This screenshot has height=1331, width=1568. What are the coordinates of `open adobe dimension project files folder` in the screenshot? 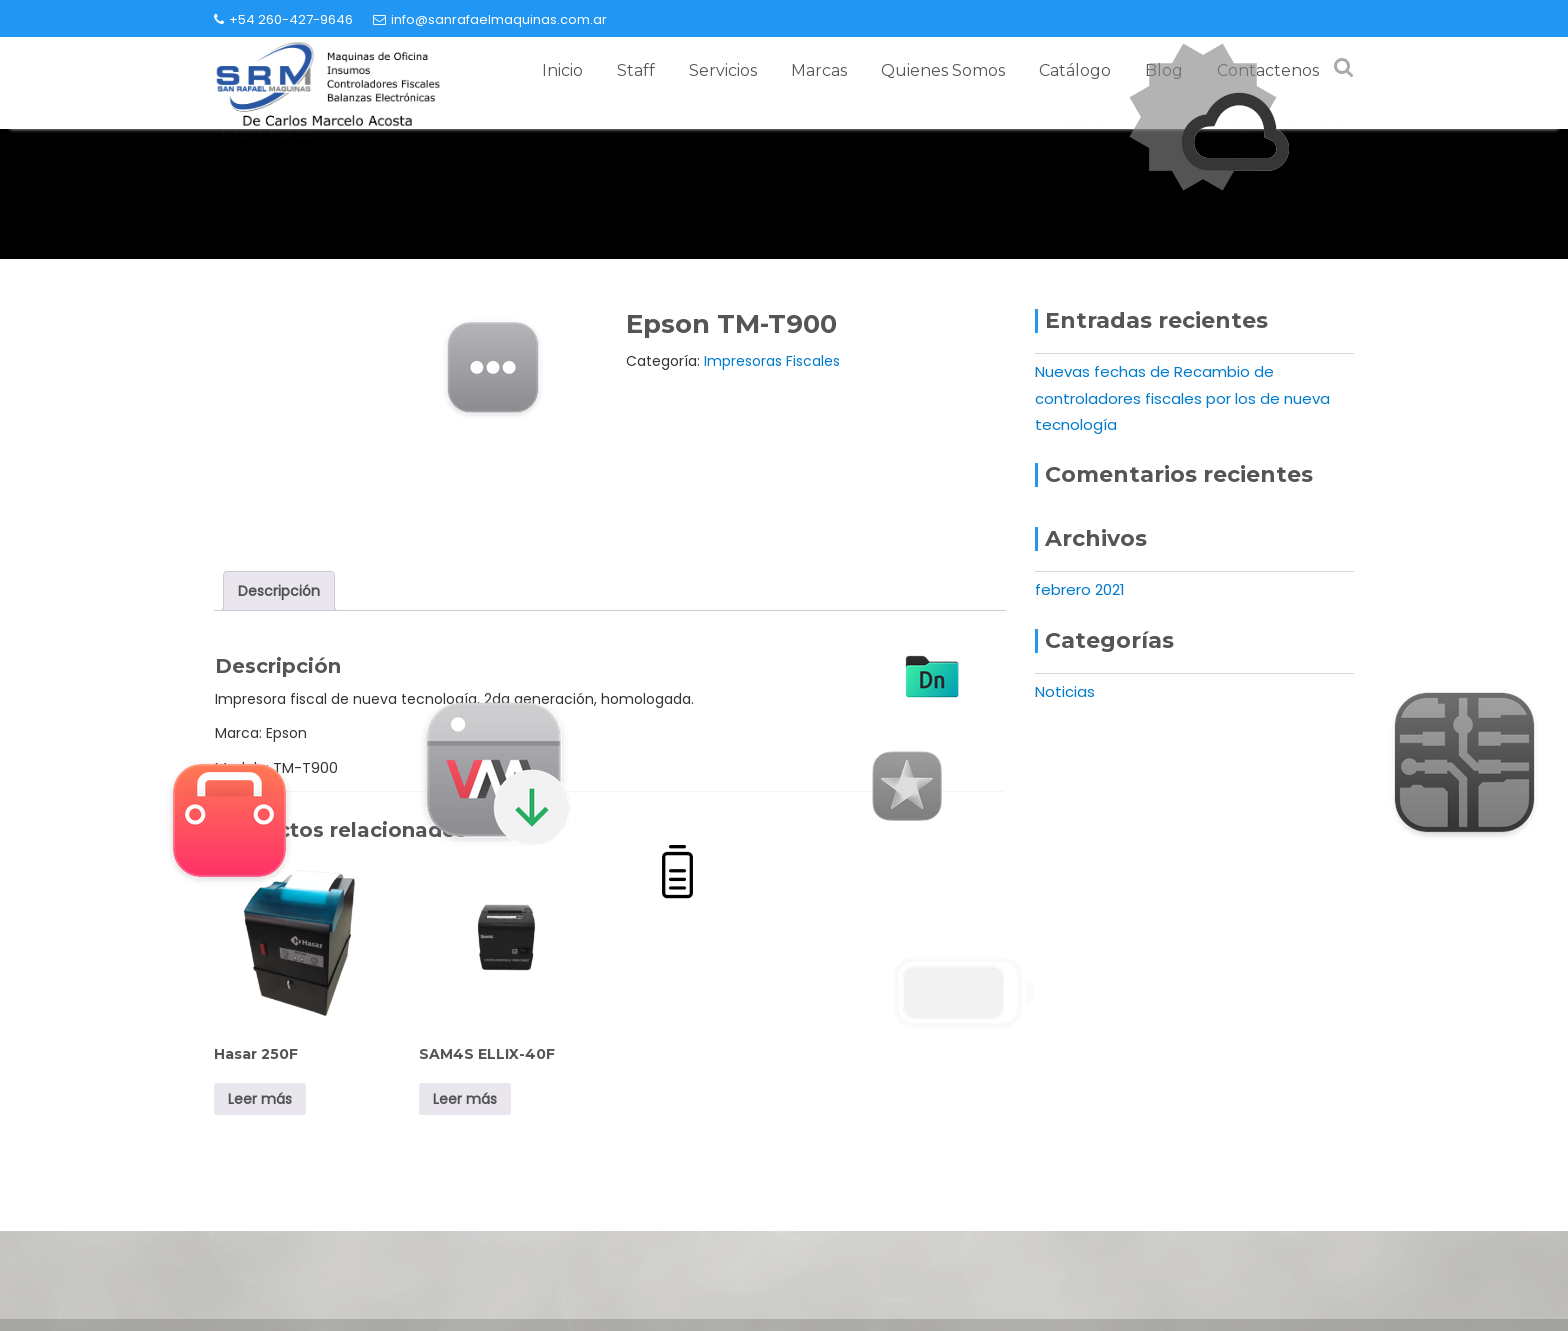 It's located at (932, 678).